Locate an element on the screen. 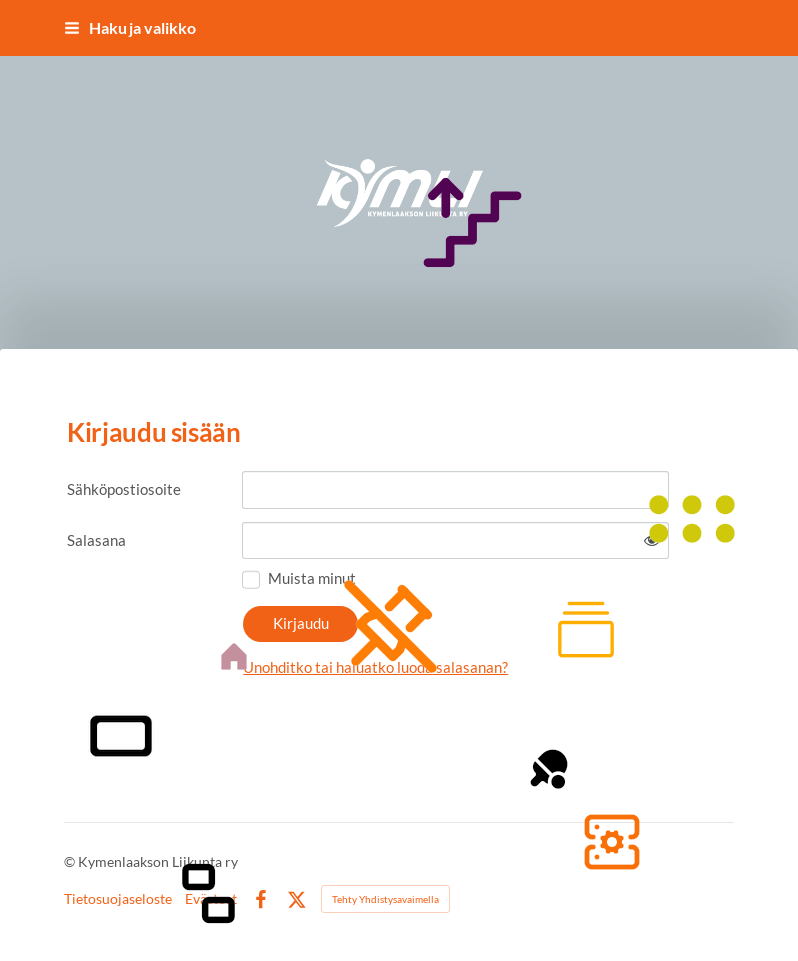  crop image to 16:9 aspect ratio is located at coordinates (121, 736).